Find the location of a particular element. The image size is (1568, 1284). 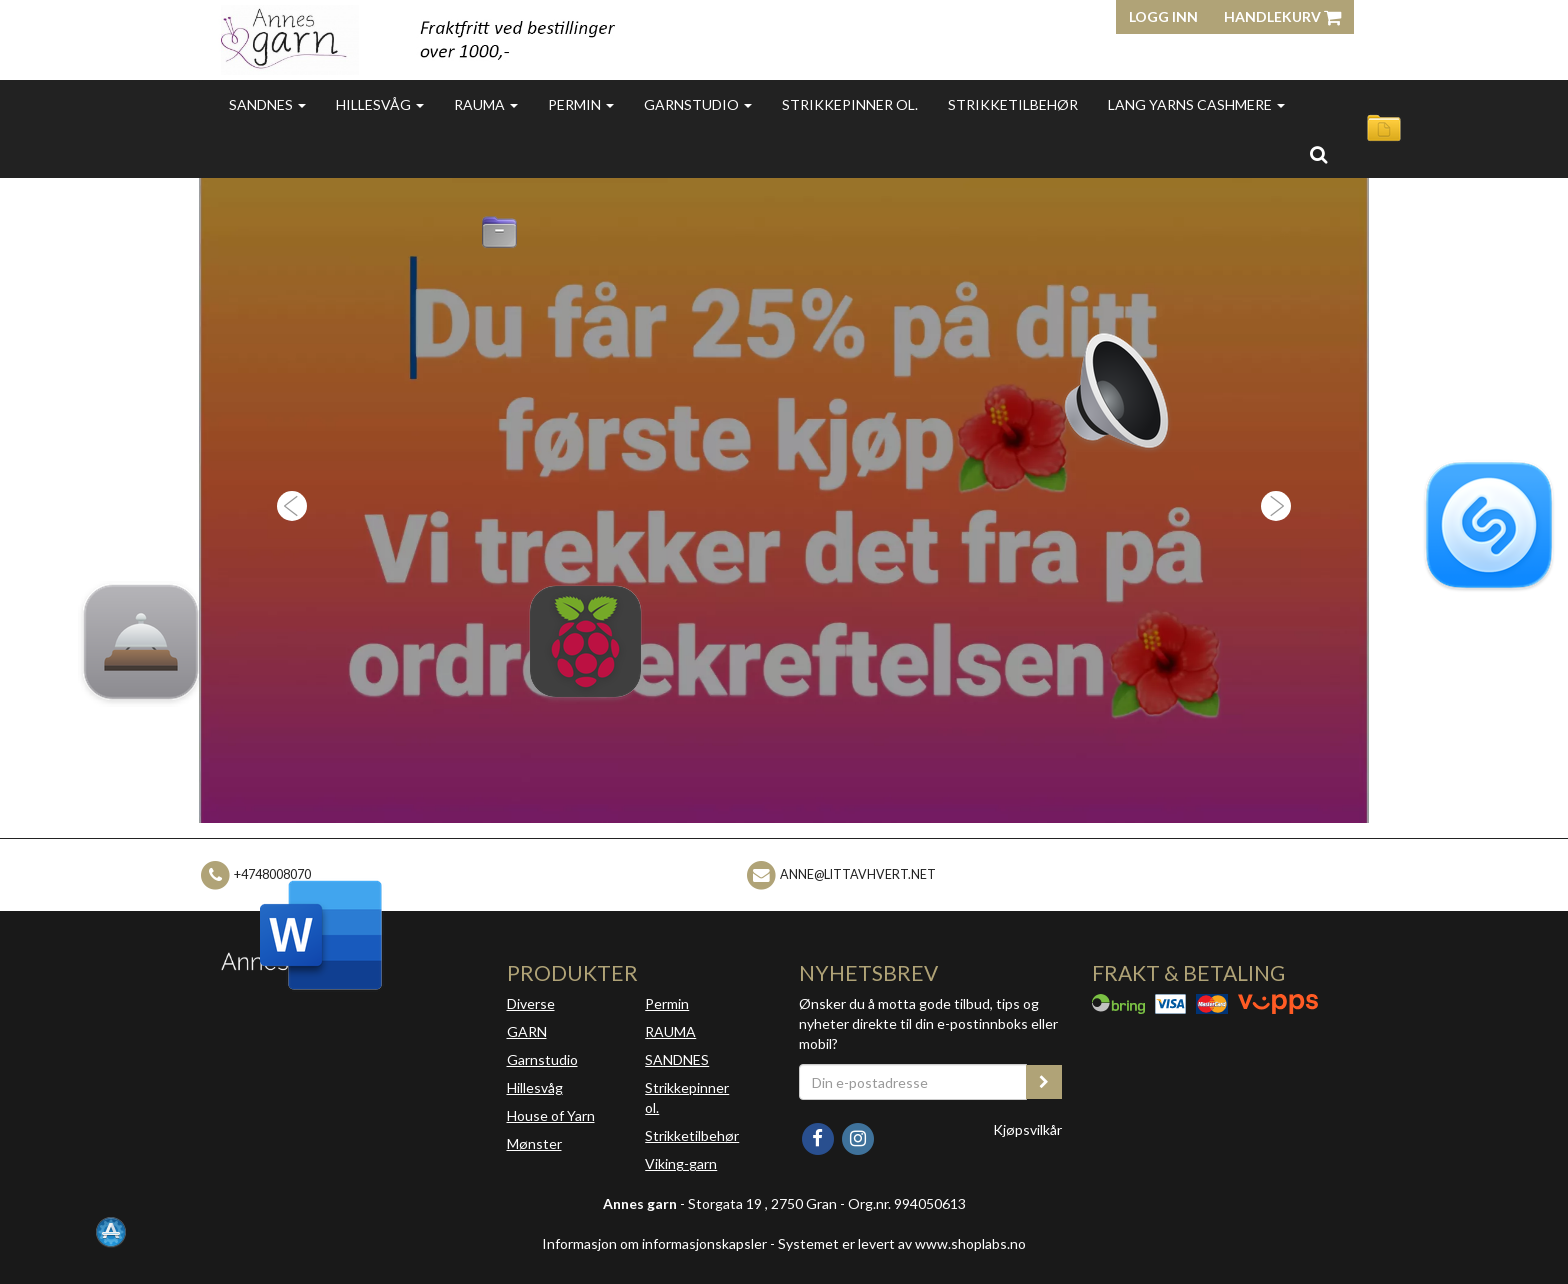

open your documents folder is located at coordinates (1384, 128).